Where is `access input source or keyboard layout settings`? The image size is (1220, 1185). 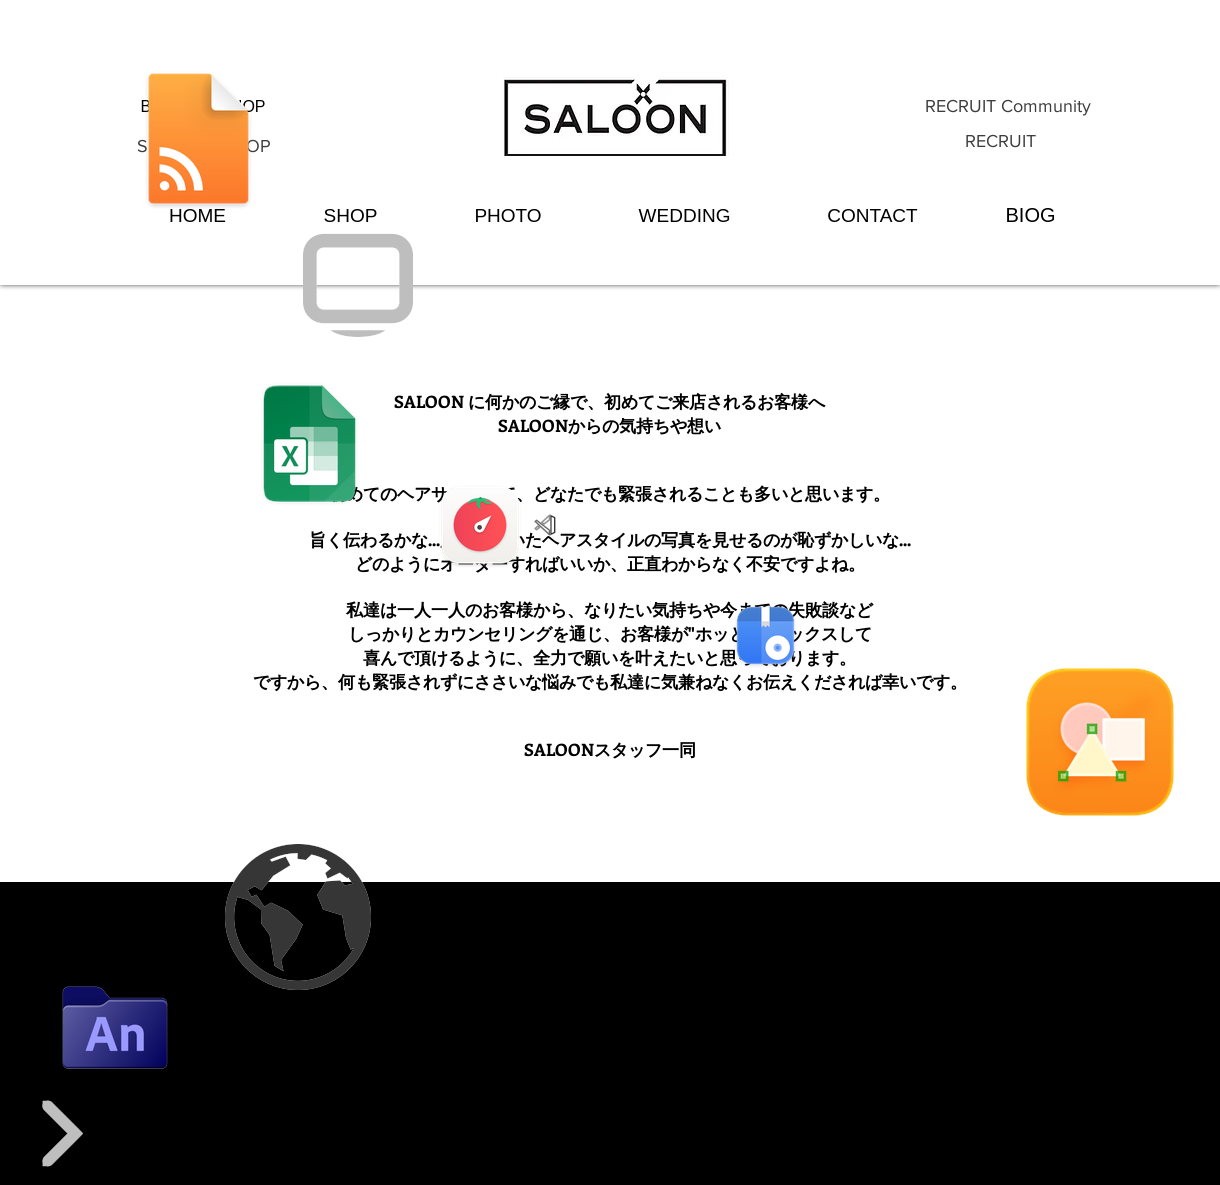
access input source or keyboard layout settings is located at coordinates (765, 636).